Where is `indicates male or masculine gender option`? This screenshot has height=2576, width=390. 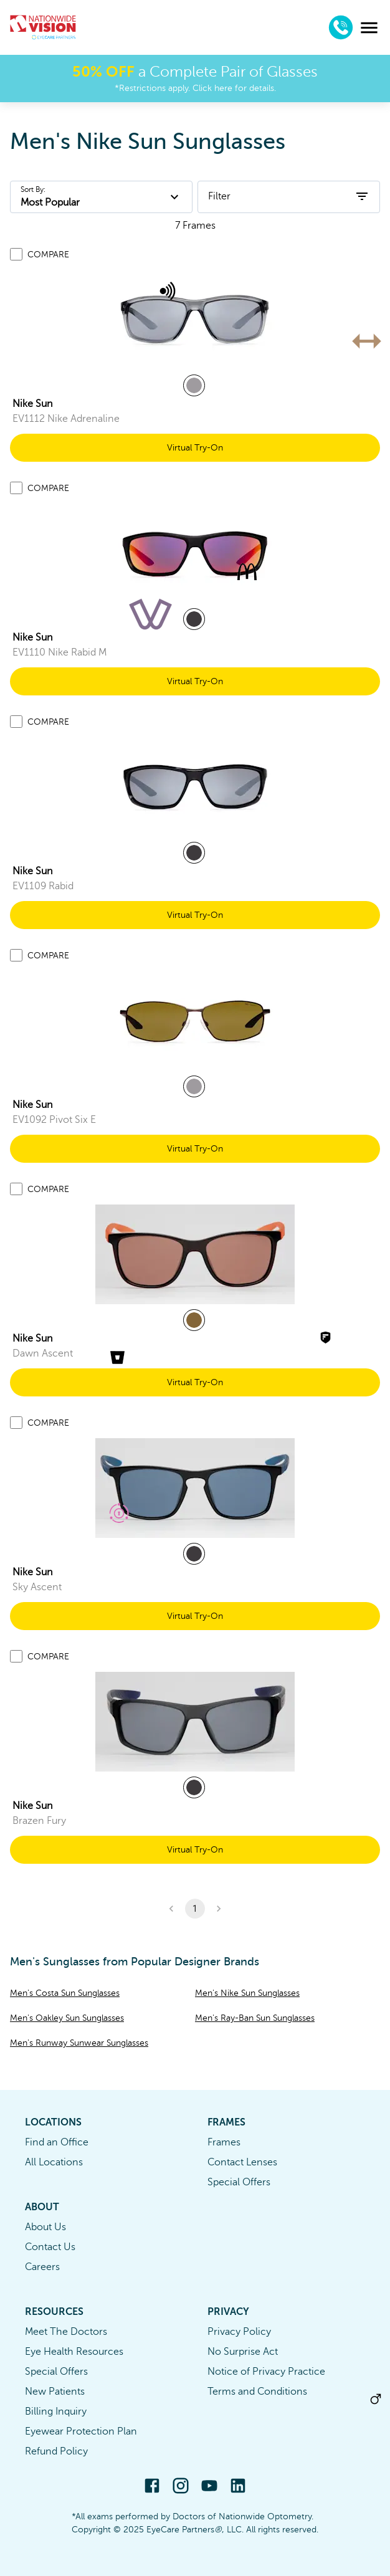
indicates male or masculine gender option is located at coordinates (375, 2398).